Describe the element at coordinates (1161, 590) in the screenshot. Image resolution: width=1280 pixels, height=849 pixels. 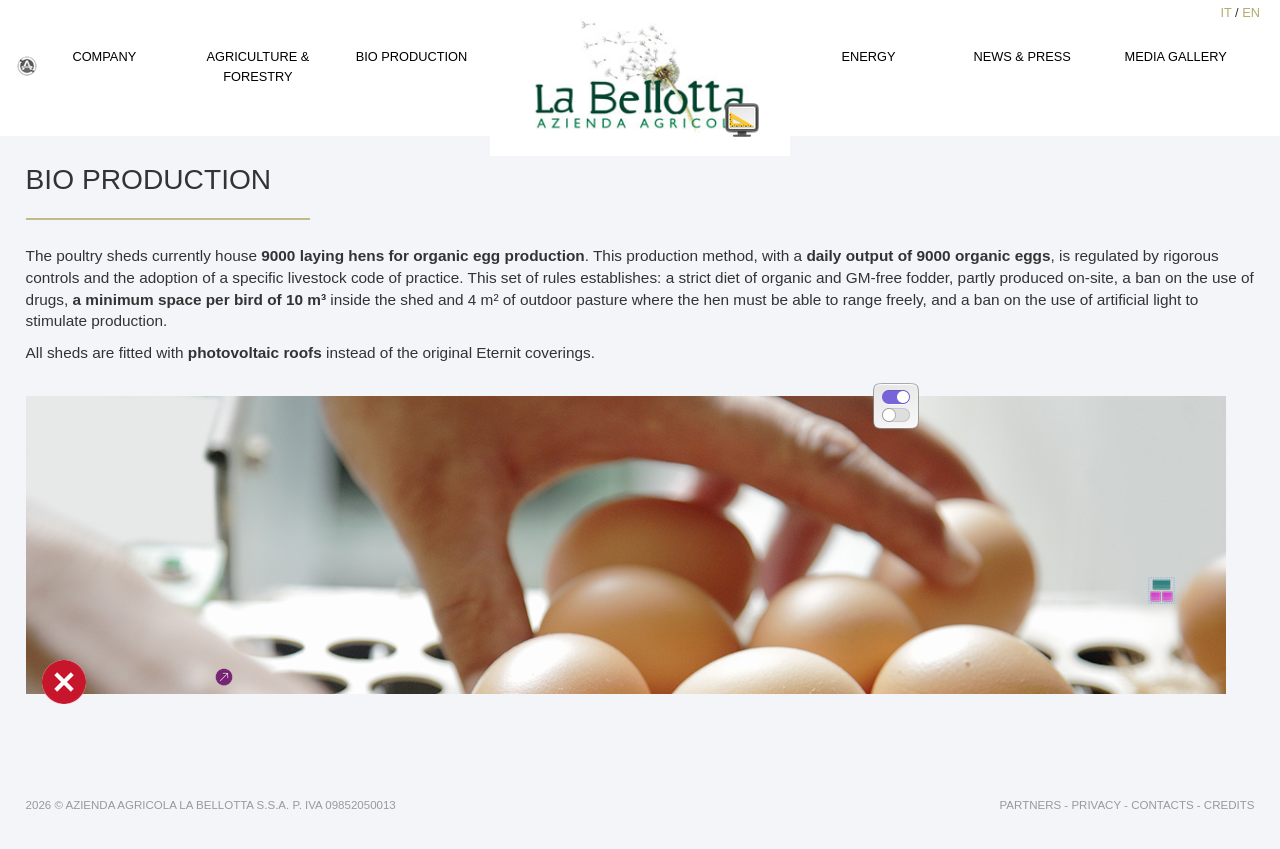
I see `select all items in the current view` at that location.